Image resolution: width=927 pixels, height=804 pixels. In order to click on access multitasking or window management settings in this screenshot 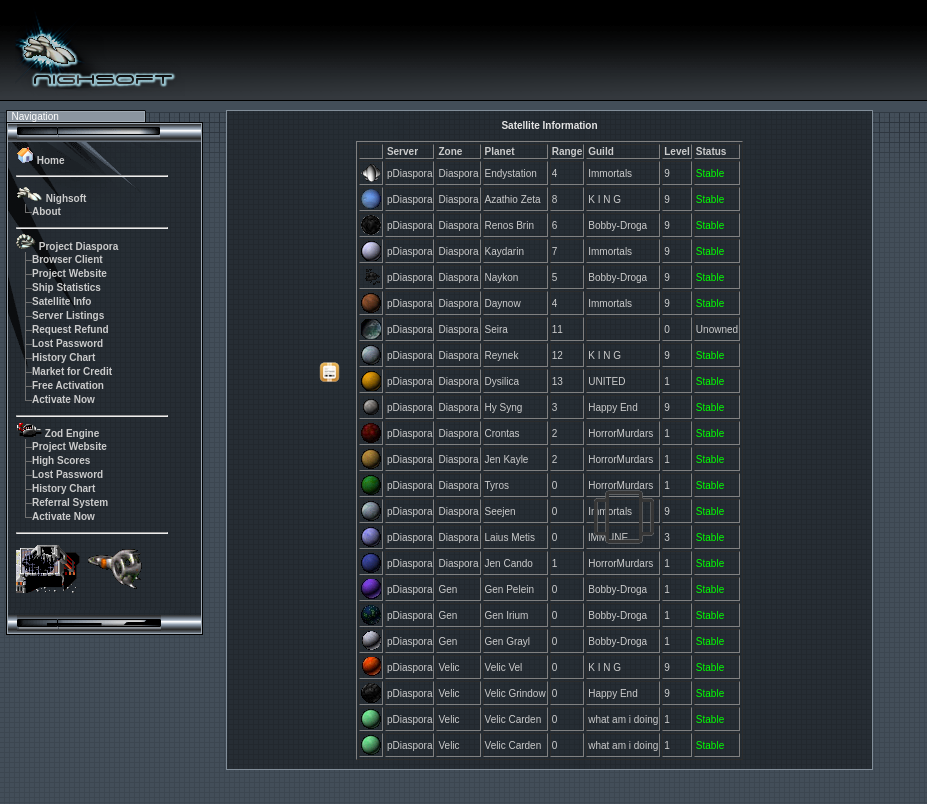, I will do `click(624, 517)`.